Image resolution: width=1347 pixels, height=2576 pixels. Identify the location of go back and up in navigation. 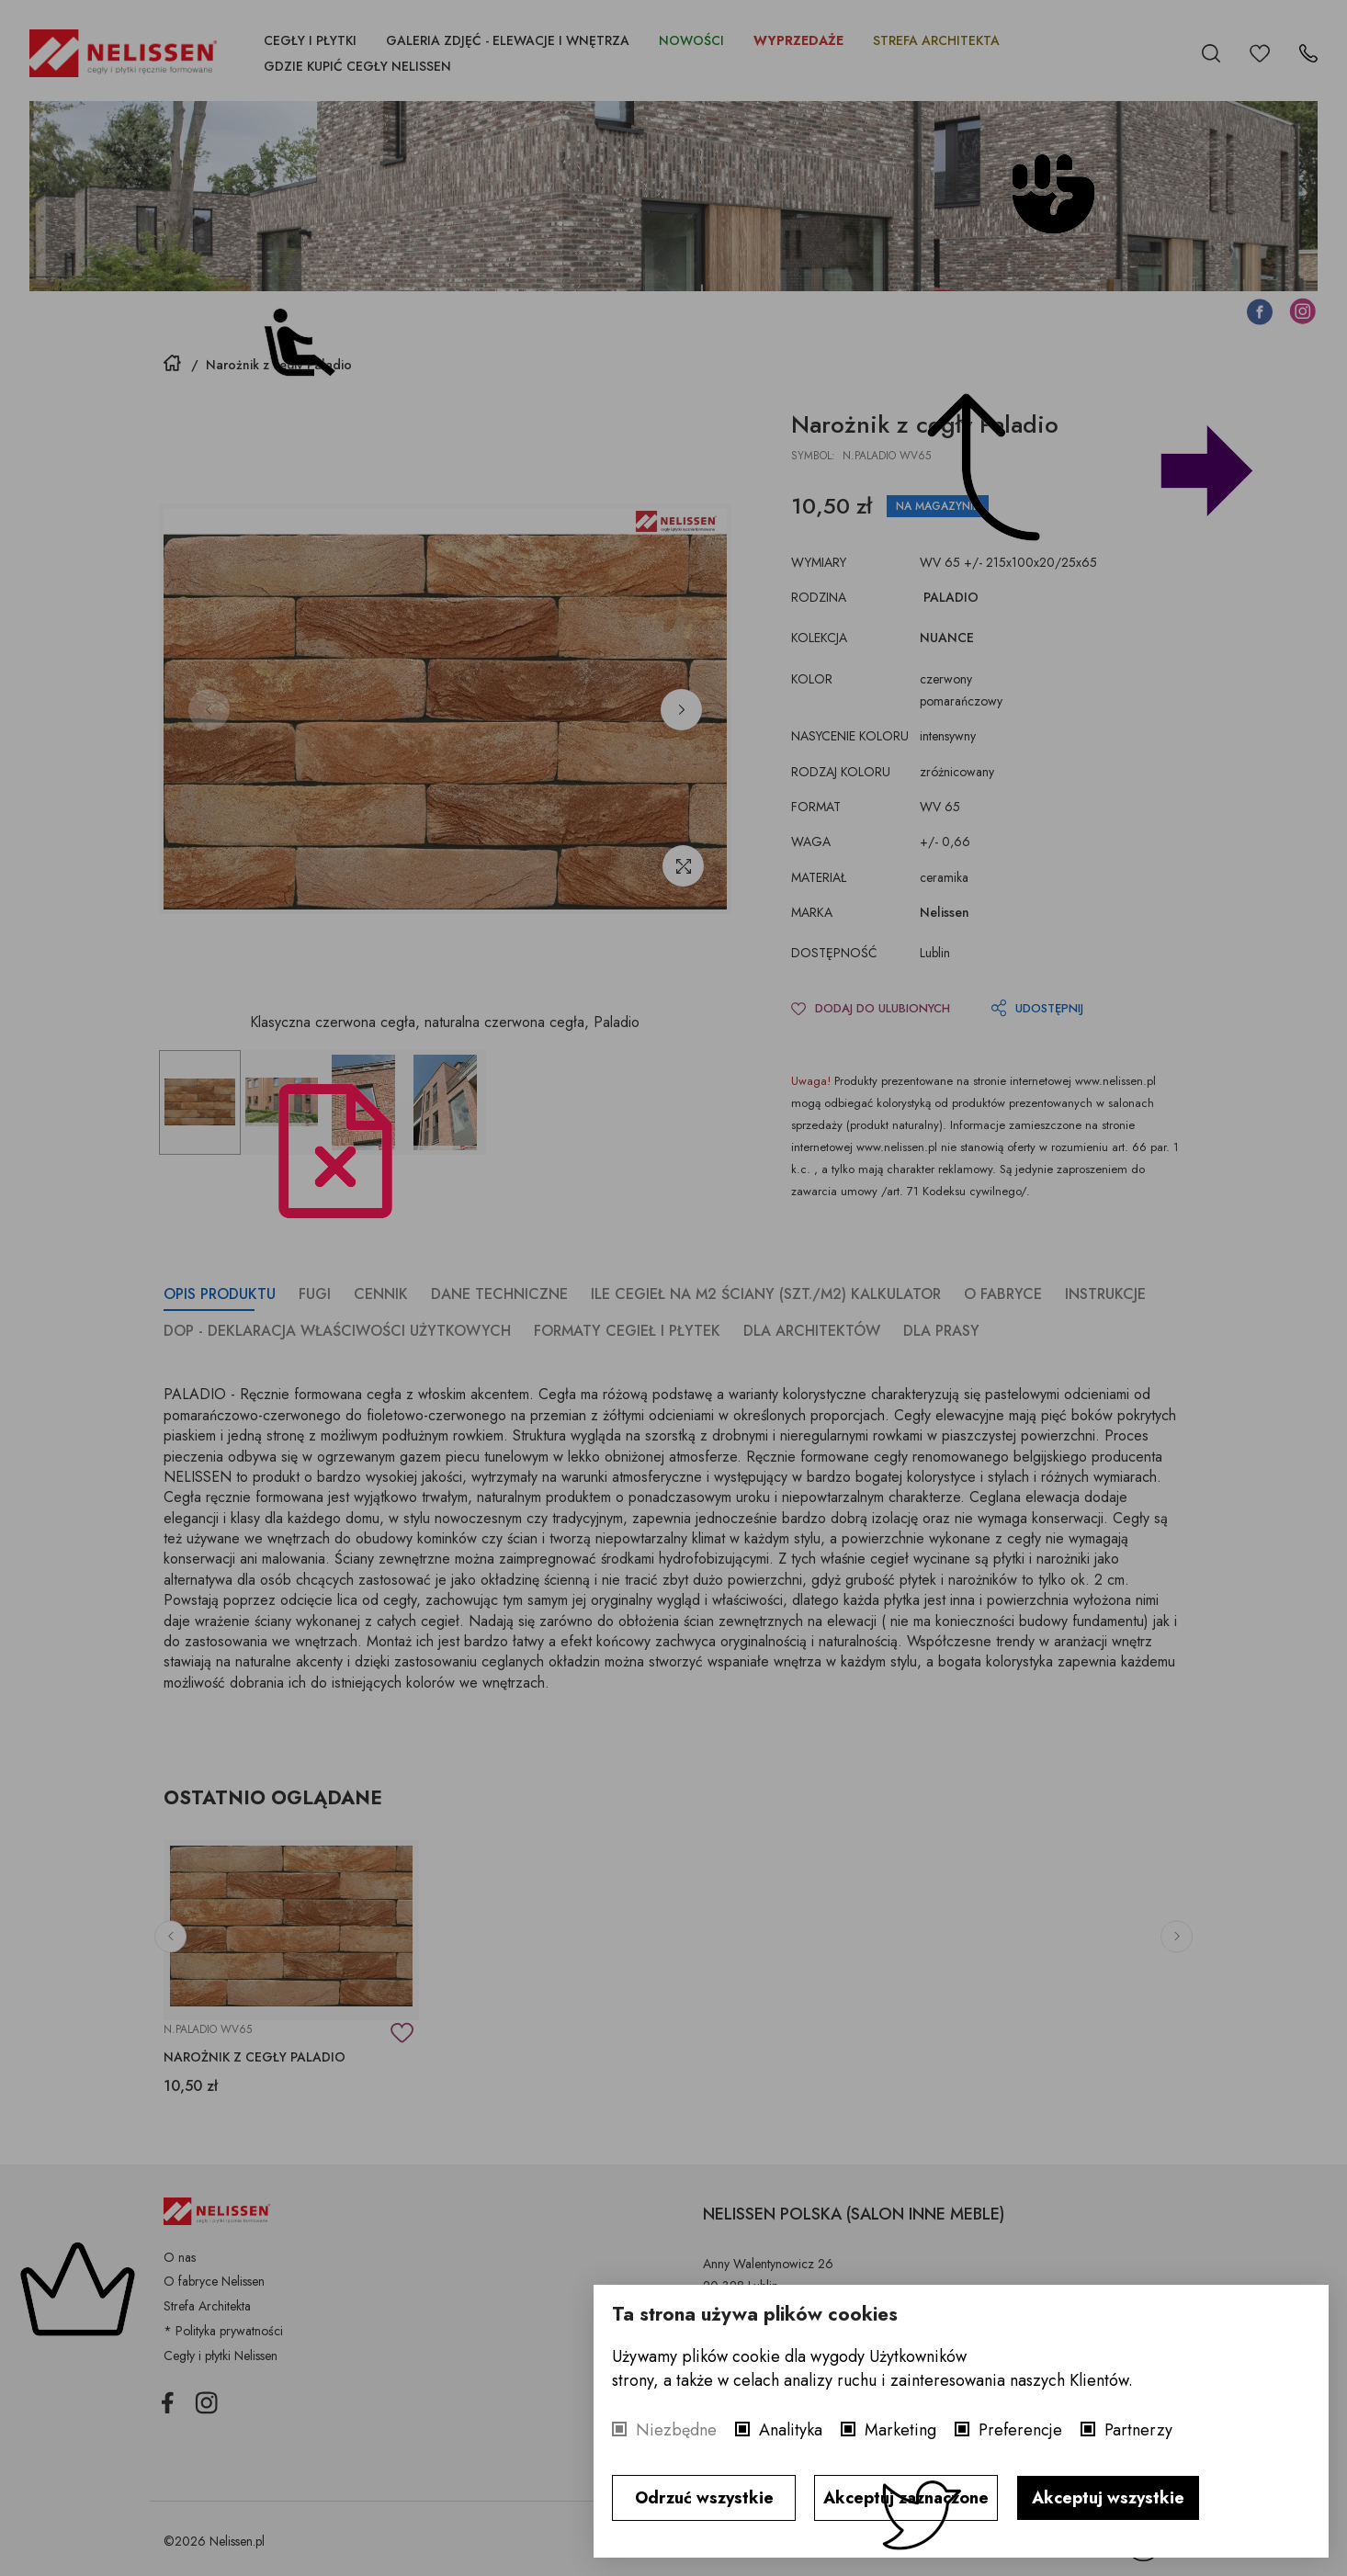
(983, 467).